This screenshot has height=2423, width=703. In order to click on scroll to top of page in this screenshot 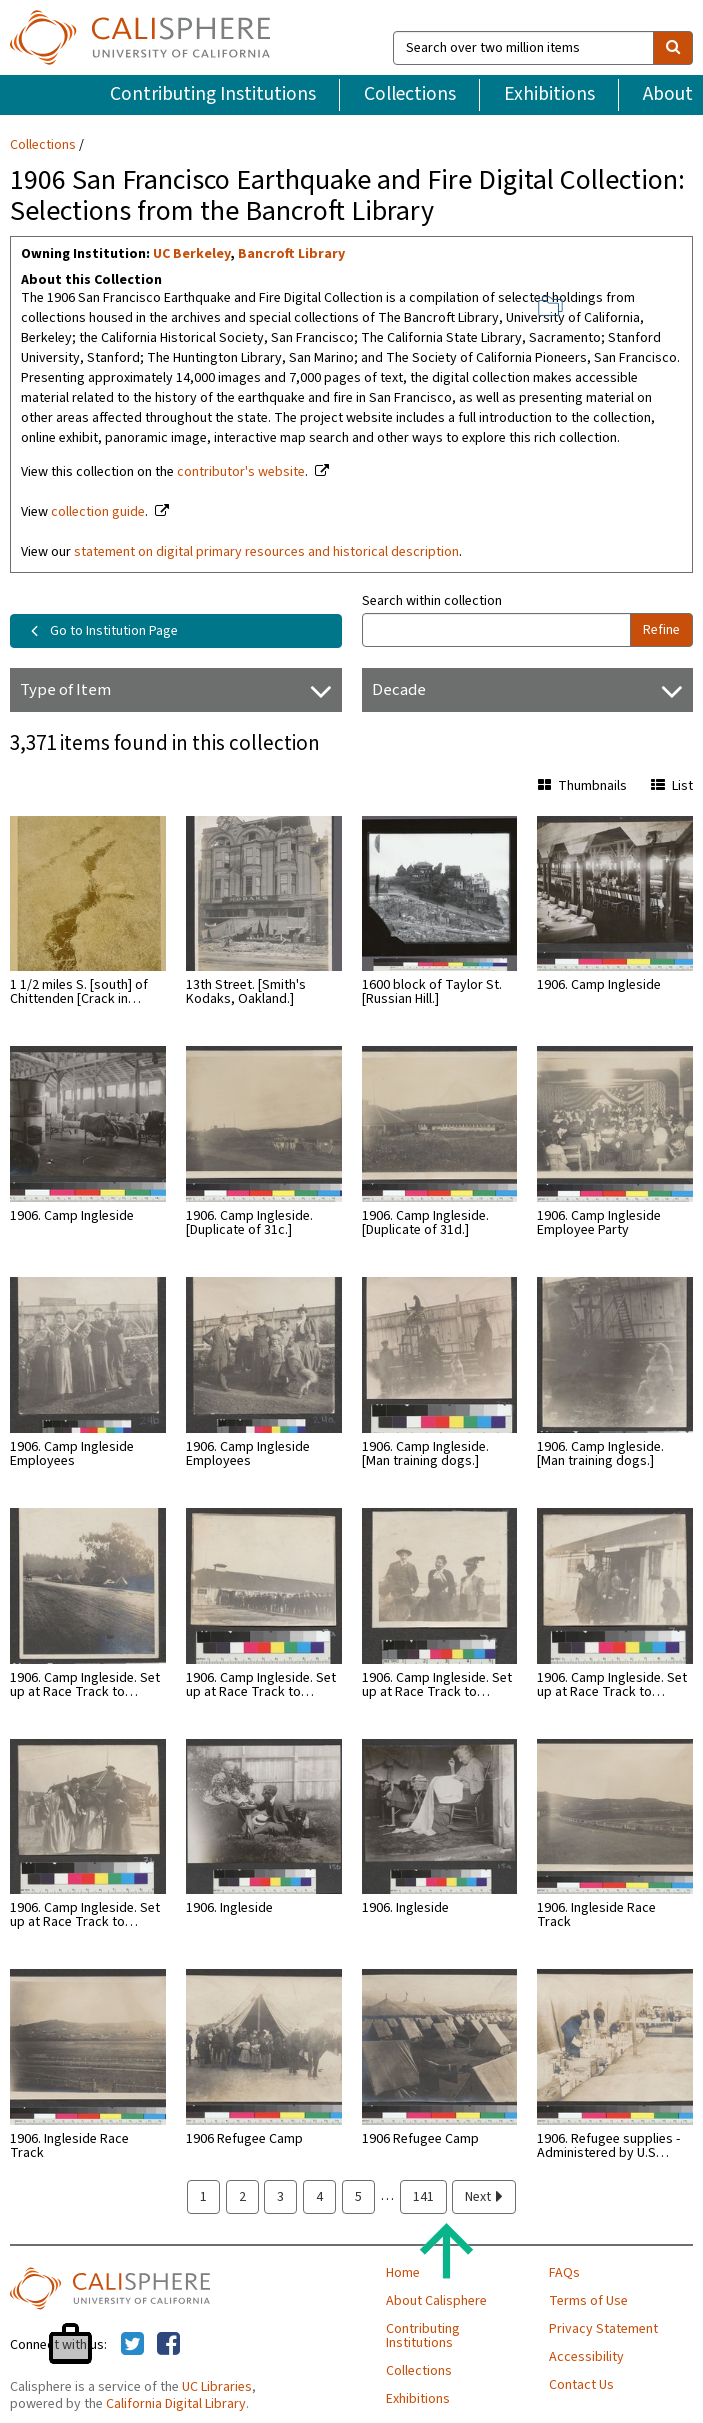, I will do `click(446, 2251)`.